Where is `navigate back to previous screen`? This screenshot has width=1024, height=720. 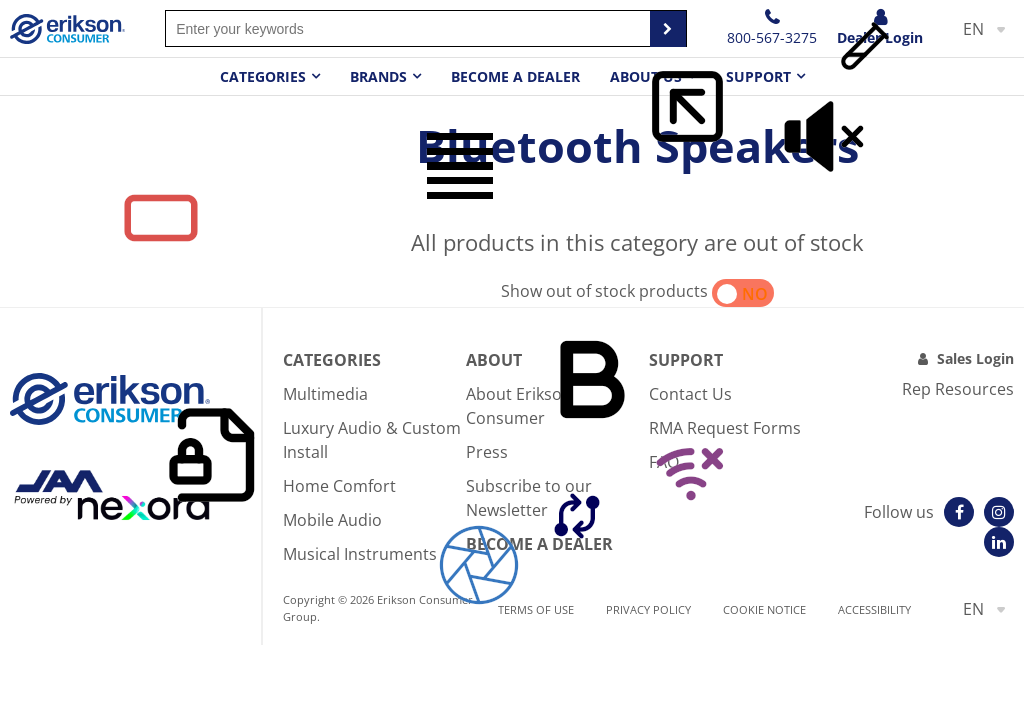 navigate back to previous screen is located at coordinates (687, 106).